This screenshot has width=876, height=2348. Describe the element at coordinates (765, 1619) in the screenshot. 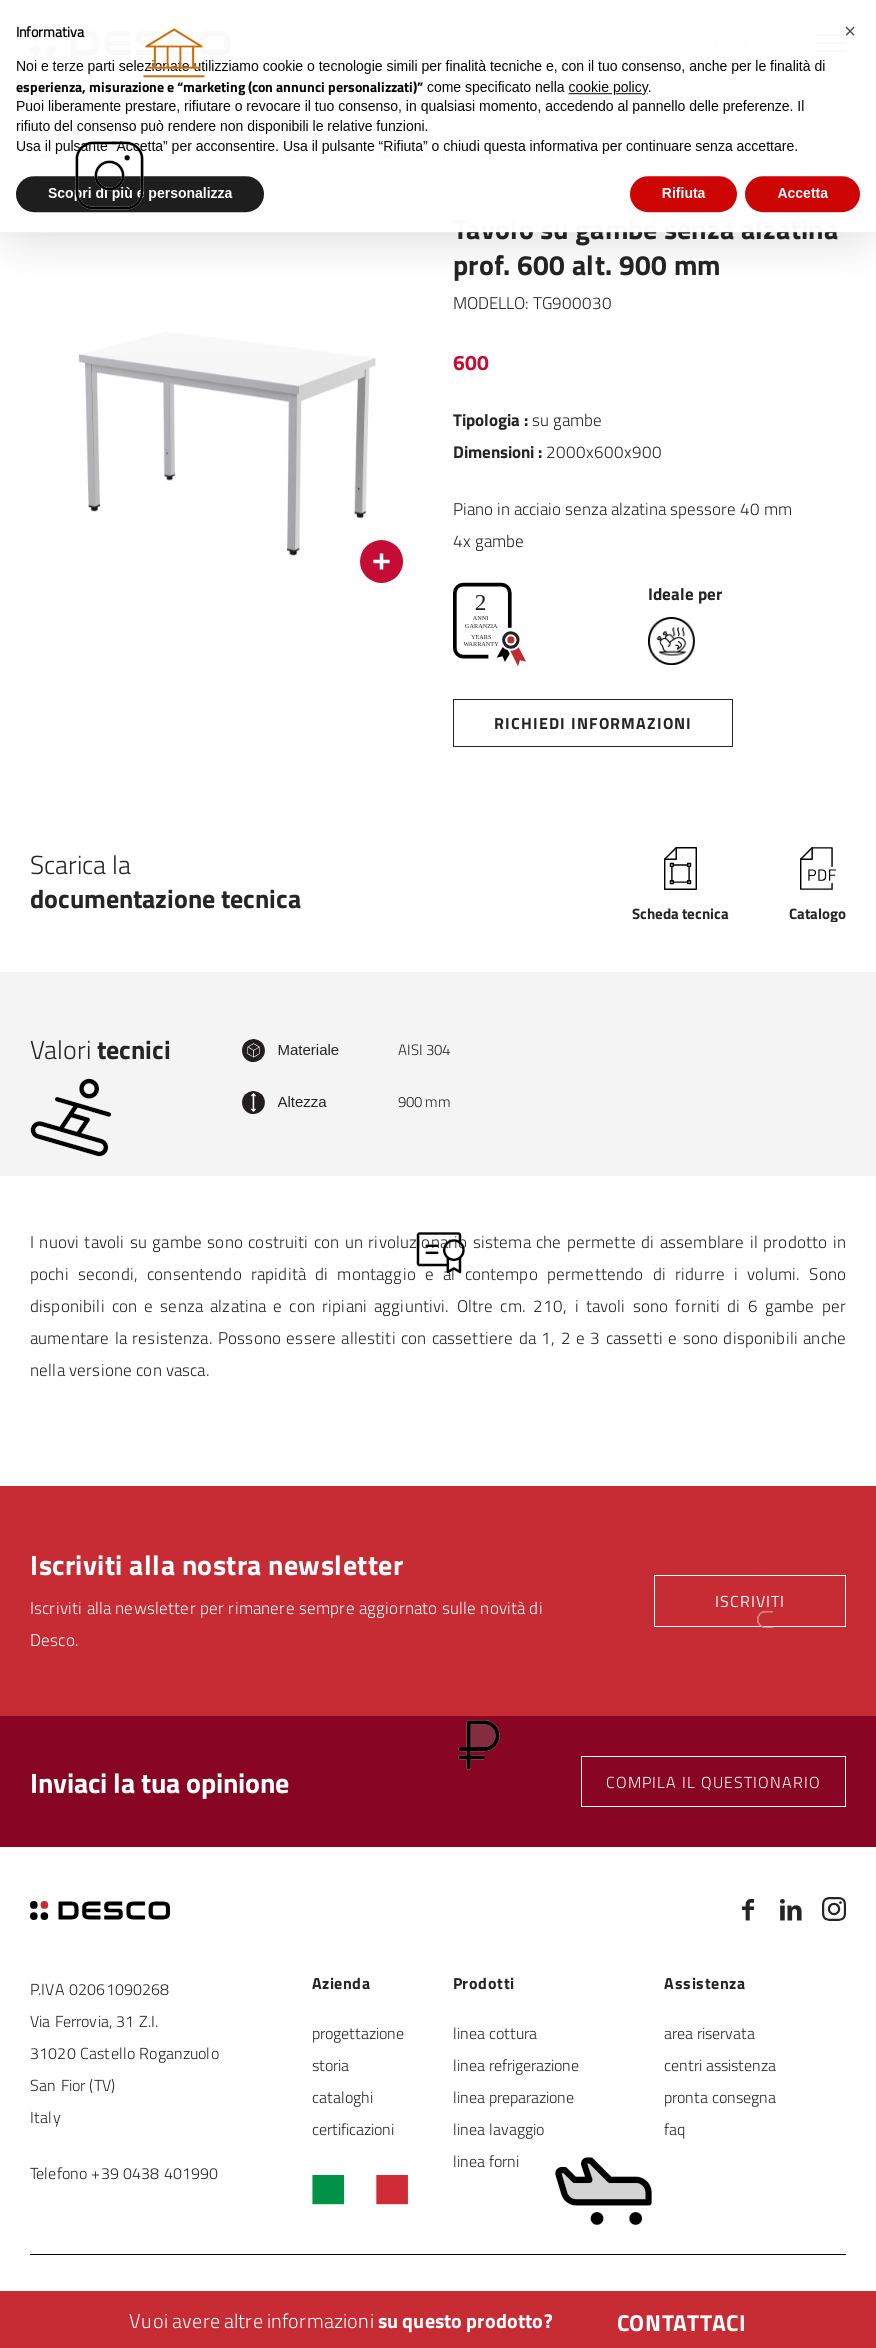

I see `indicates a proper subset relationship in mathematical notation` at that location.